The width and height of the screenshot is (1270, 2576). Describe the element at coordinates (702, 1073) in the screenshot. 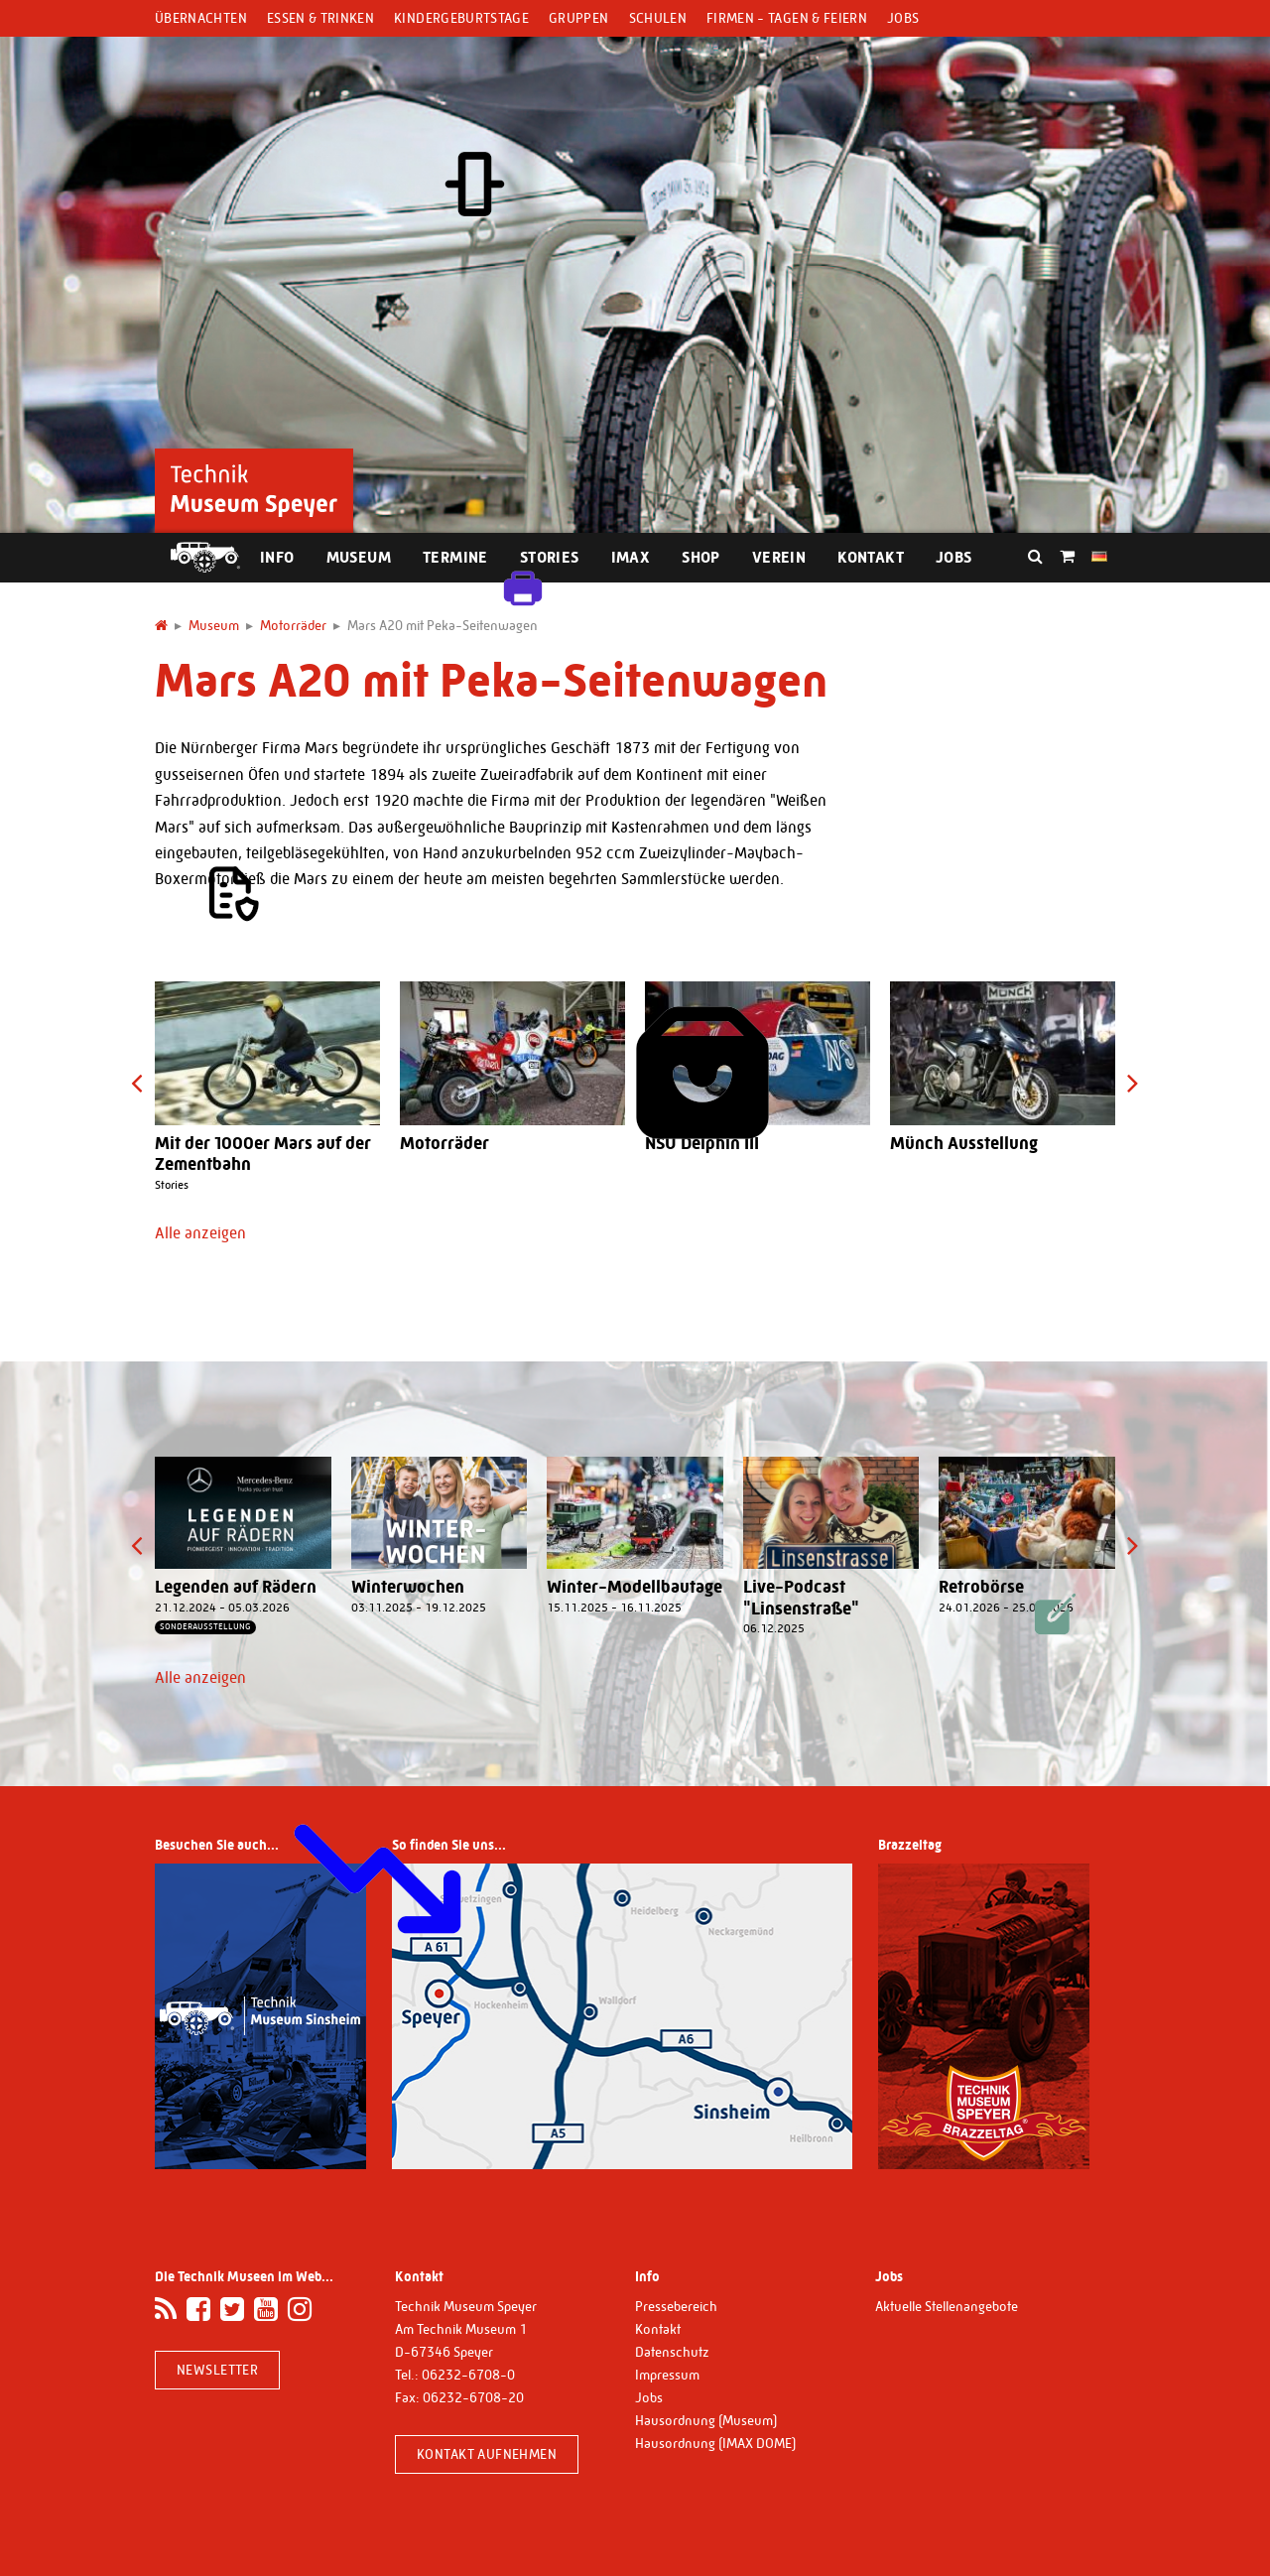

I see `view your shopping bag` at that location.